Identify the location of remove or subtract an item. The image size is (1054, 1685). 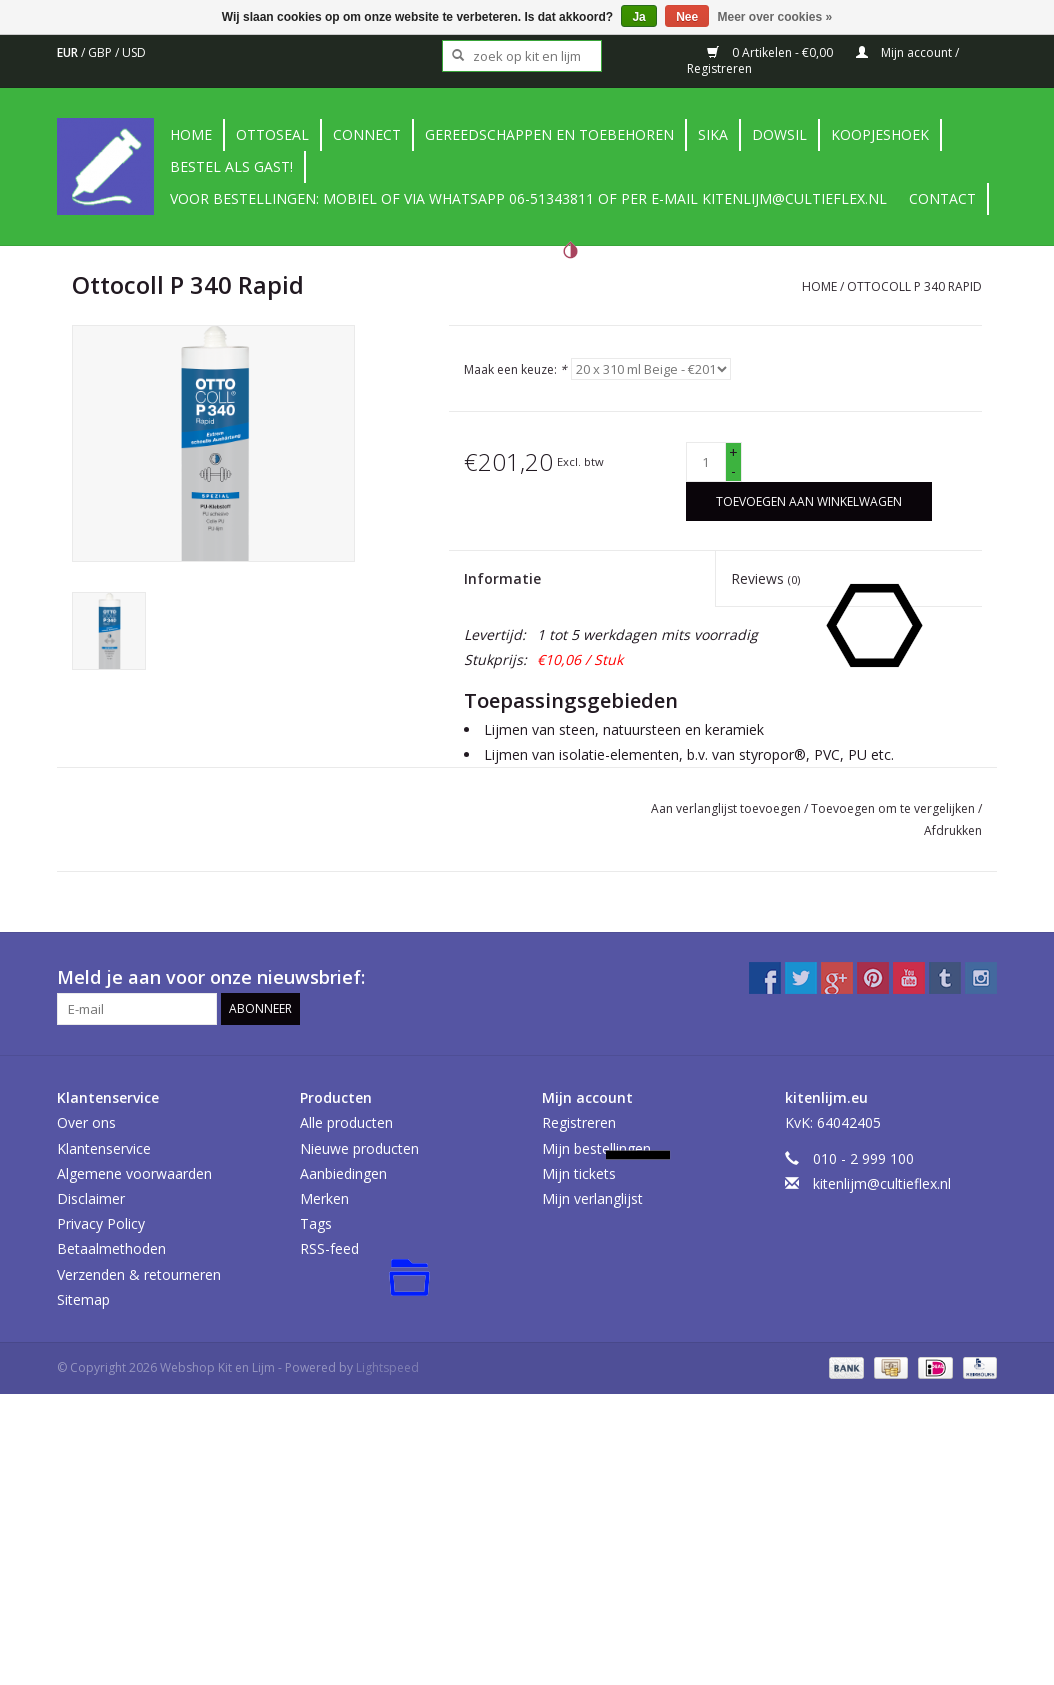
(638, 1155).